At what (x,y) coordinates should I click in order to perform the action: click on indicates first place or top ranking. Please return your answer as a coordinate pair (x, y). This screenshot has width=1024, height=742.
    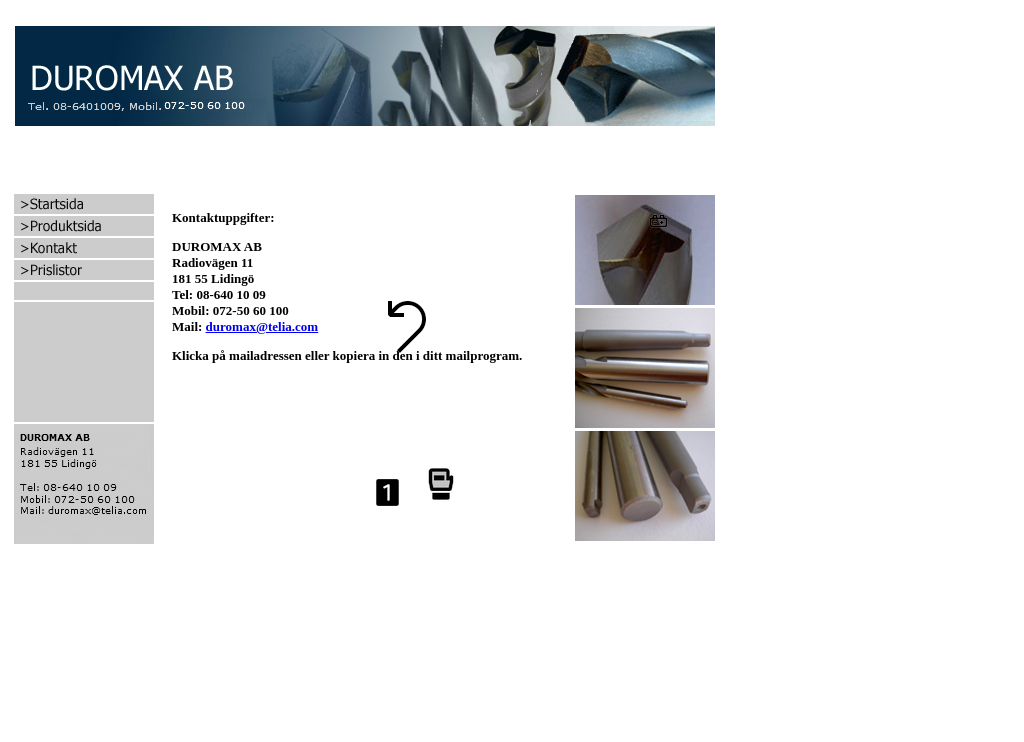
    Looking at the image, I should click on (387, 492).